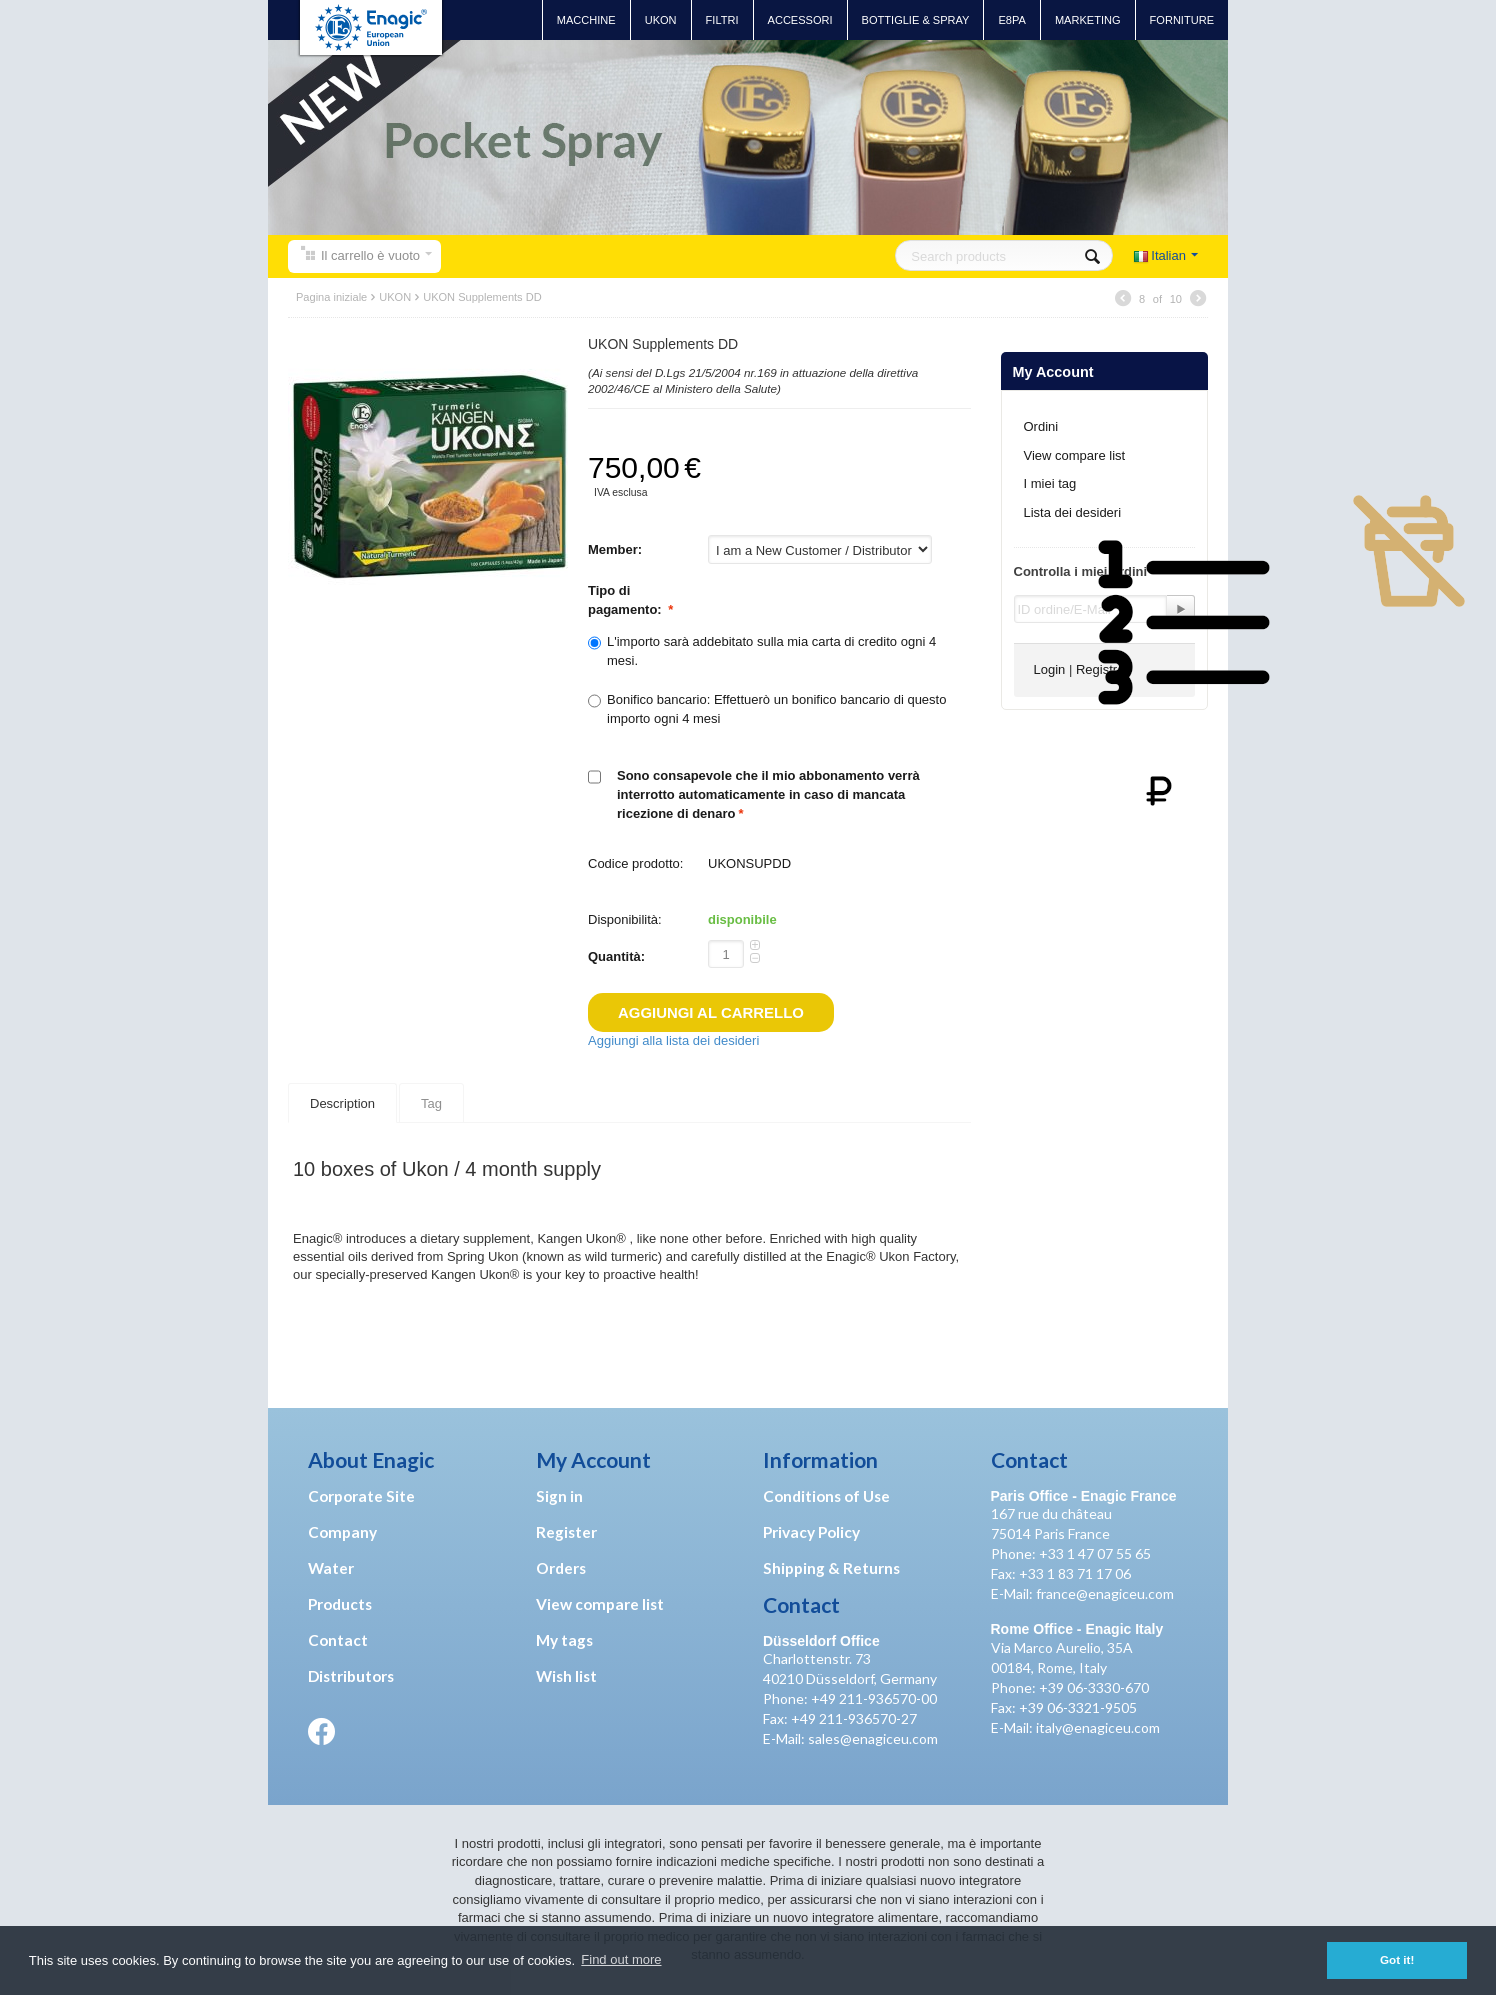  What do you see at coordinates (1409, 551) in the screenshot?
I see `no beverages allowed` at bounding box center [1409, 551].